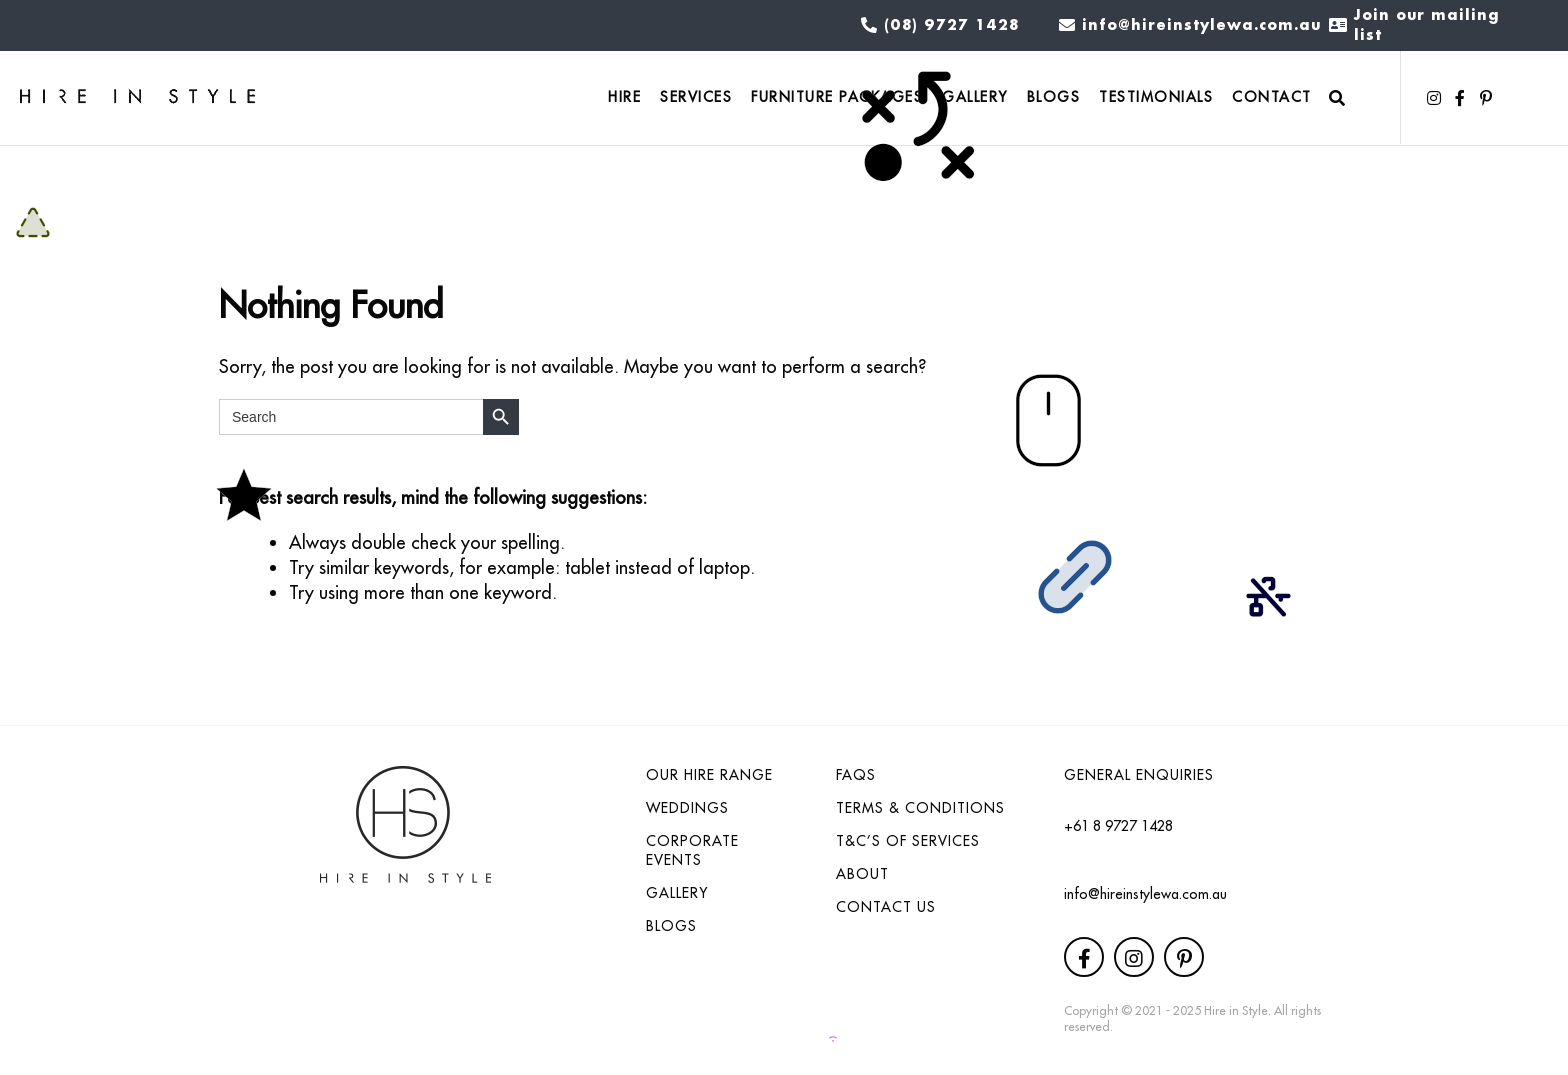 This screenshot has height=1075, width=1568. What do you see at coordinates (244, 496) in the screenshot?
I see `add item to favorites` at bounding box center [244, 496].